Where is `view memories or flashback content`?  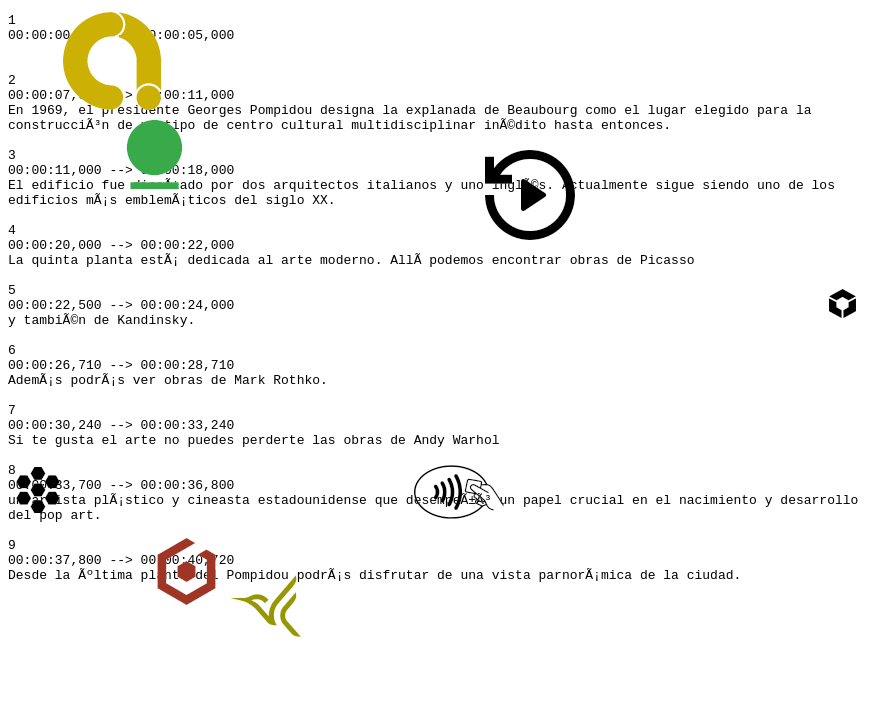
view memories or flashback content is located at coordinates (530, 195).